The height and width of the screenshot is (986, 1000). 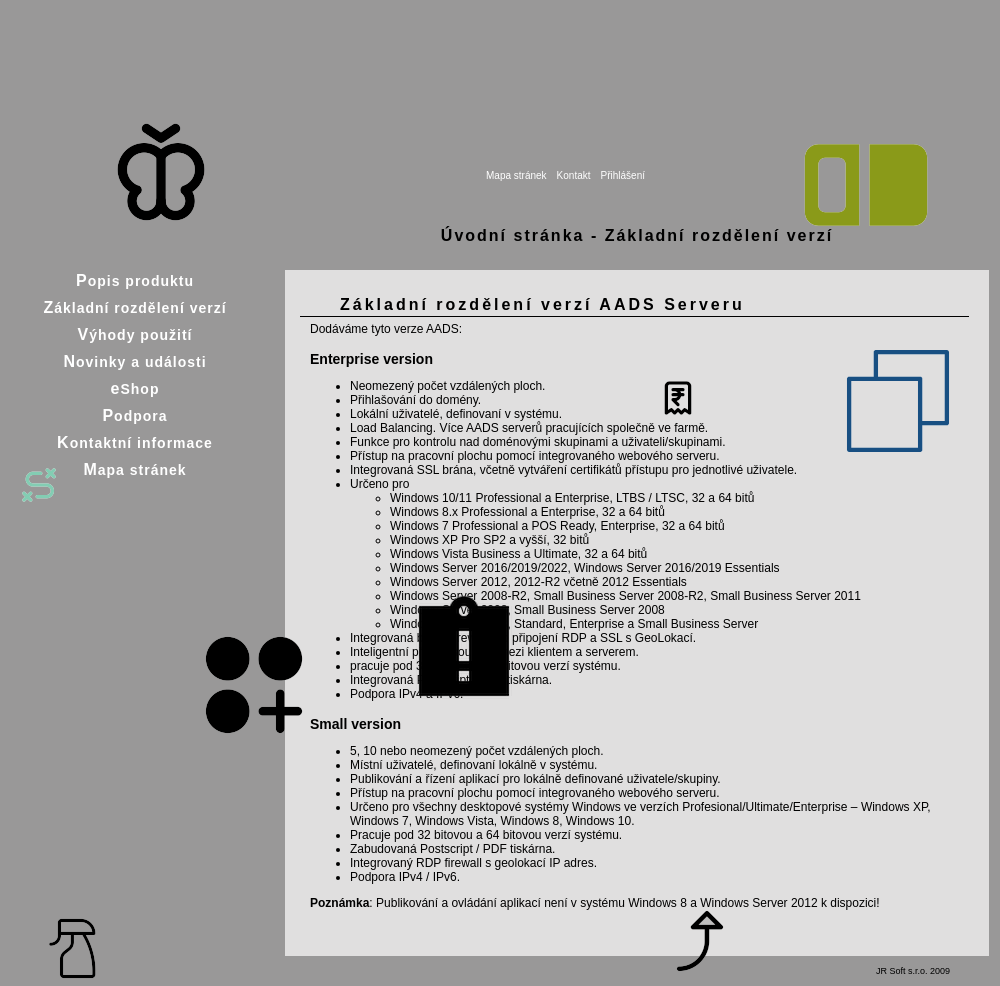 I want to click on view receipt or transaction in rupees, so click(x=678, y=398).